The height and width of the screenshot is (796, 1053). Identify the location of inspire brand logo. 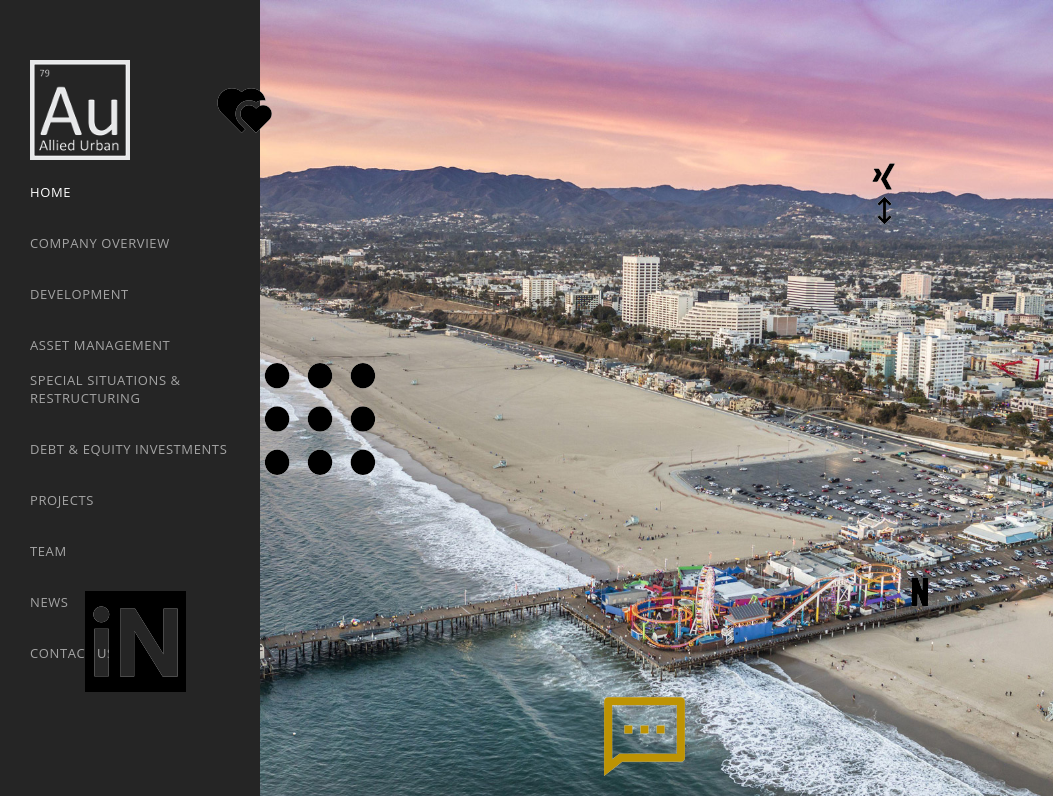
(135, 641).